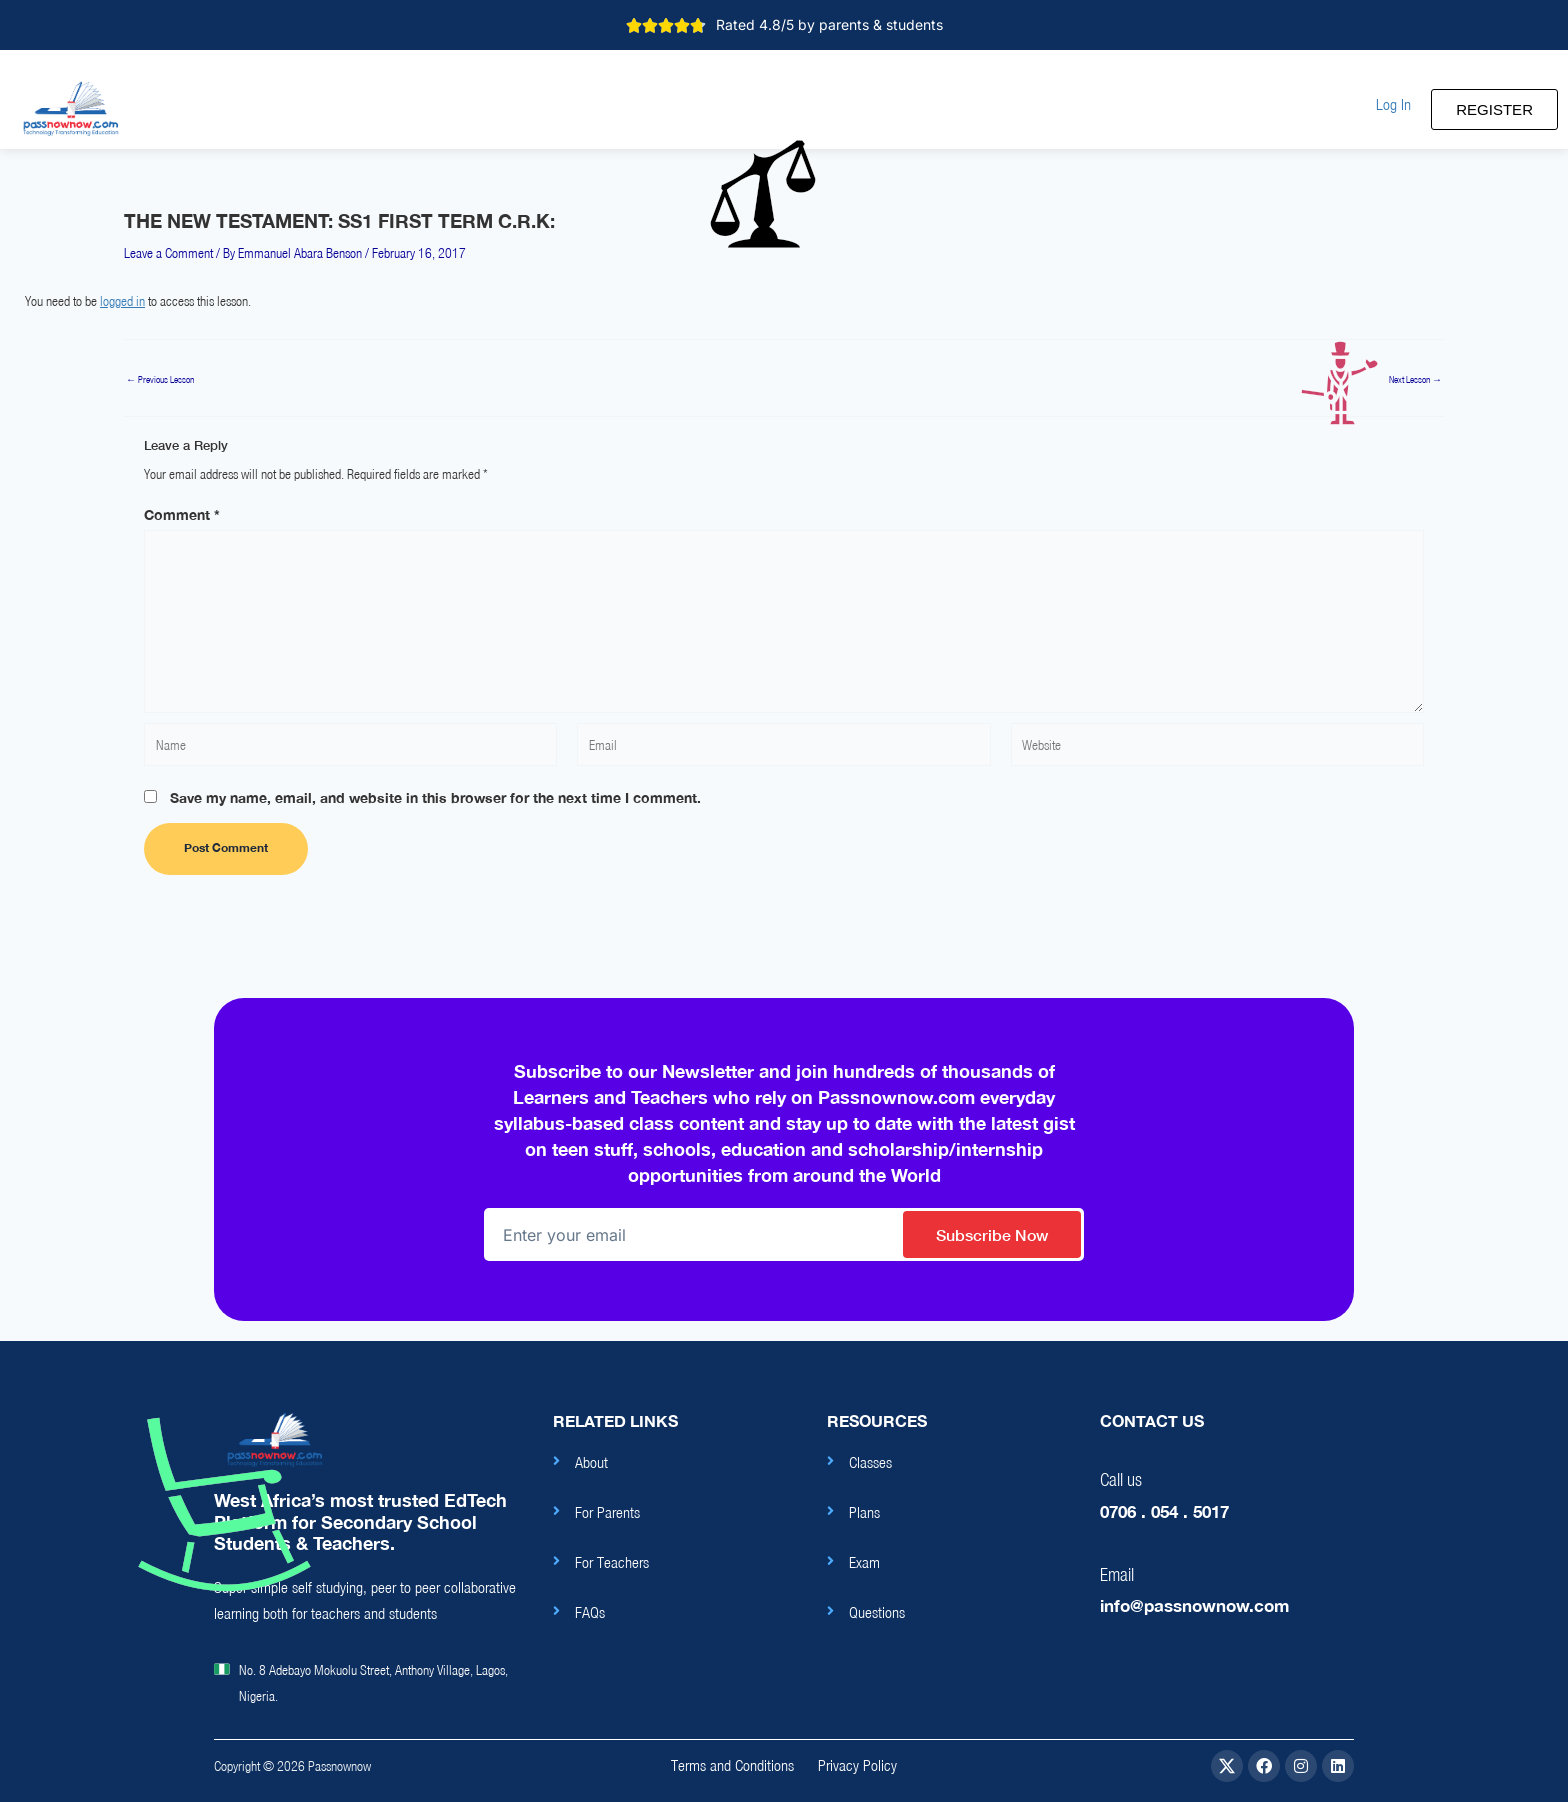 The image size is (1568, 1802). I want to click on browse furniture or home decor items, so click(224, 1504).